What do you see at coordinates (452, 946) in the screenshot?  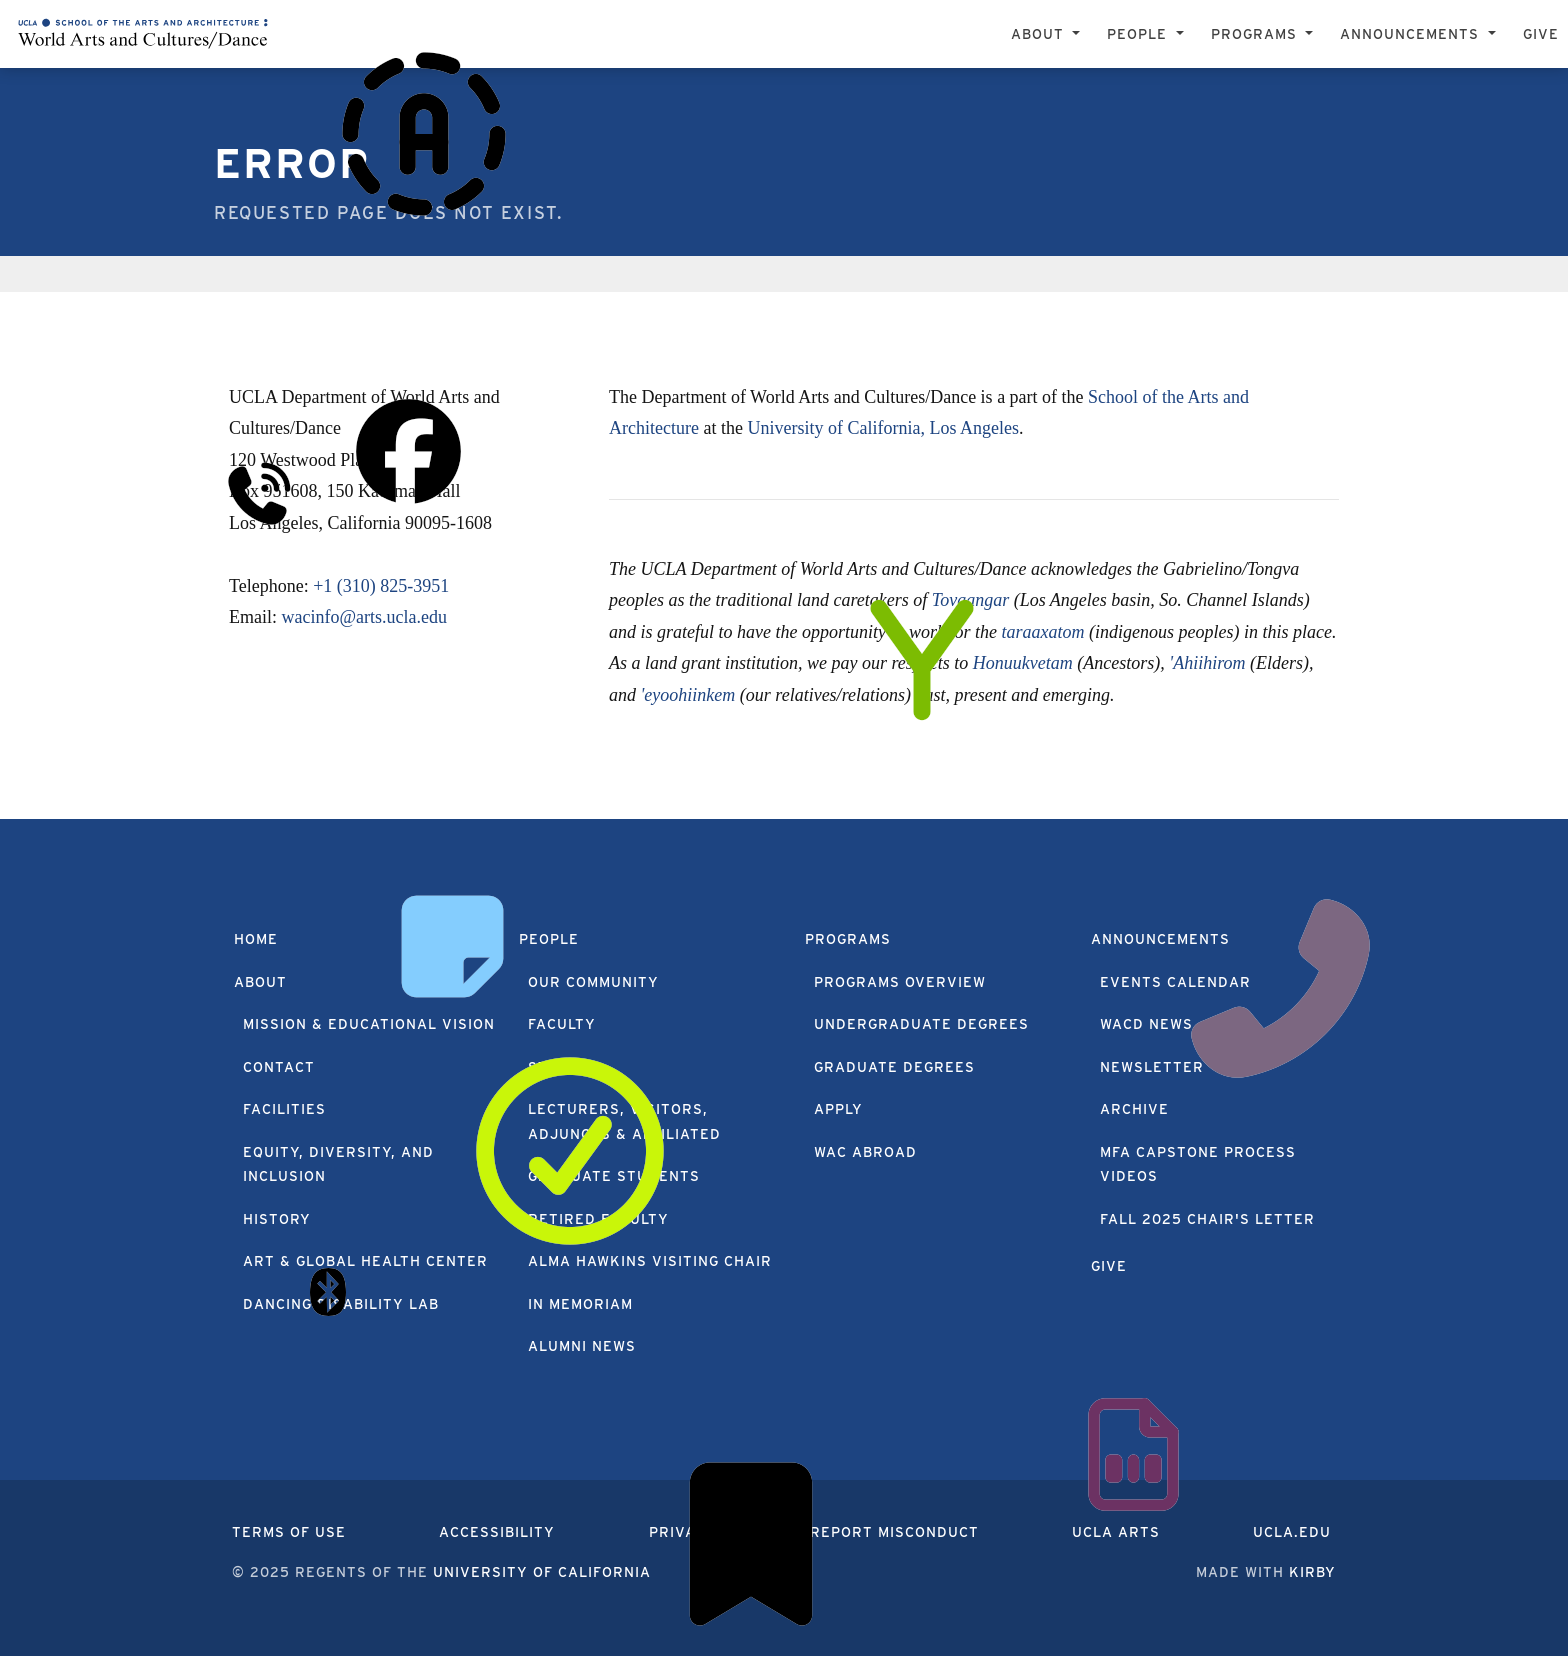 I see `create a new note` at bounding box center [452, 946].